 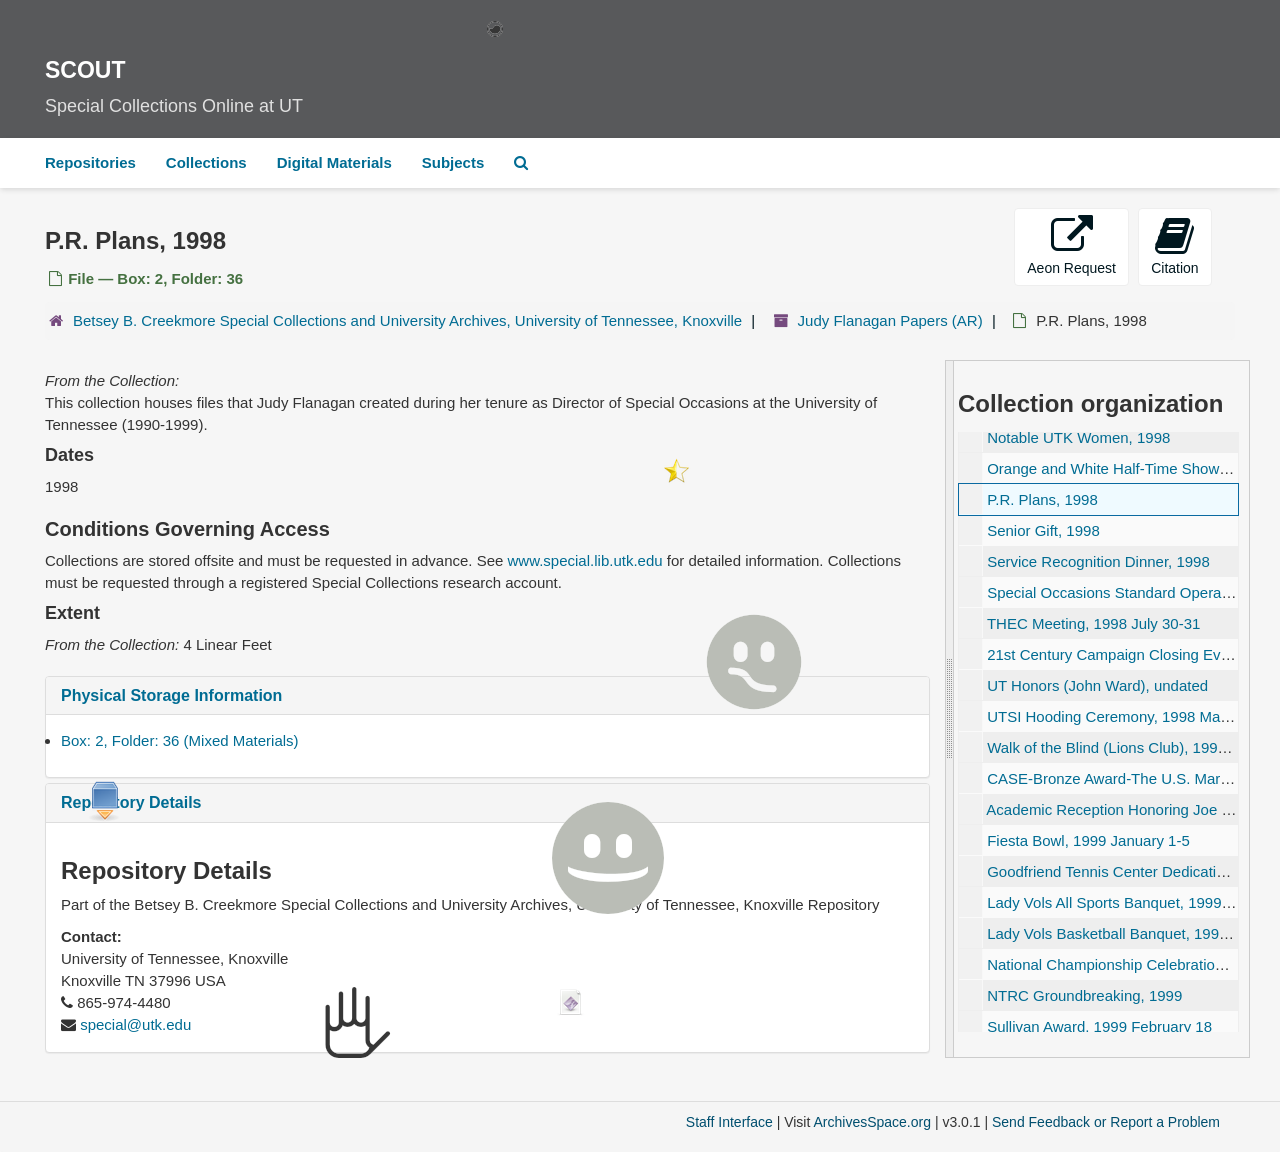 I want to click on indicates confusion or uncertainty about an action, so click(x=754, y=662).